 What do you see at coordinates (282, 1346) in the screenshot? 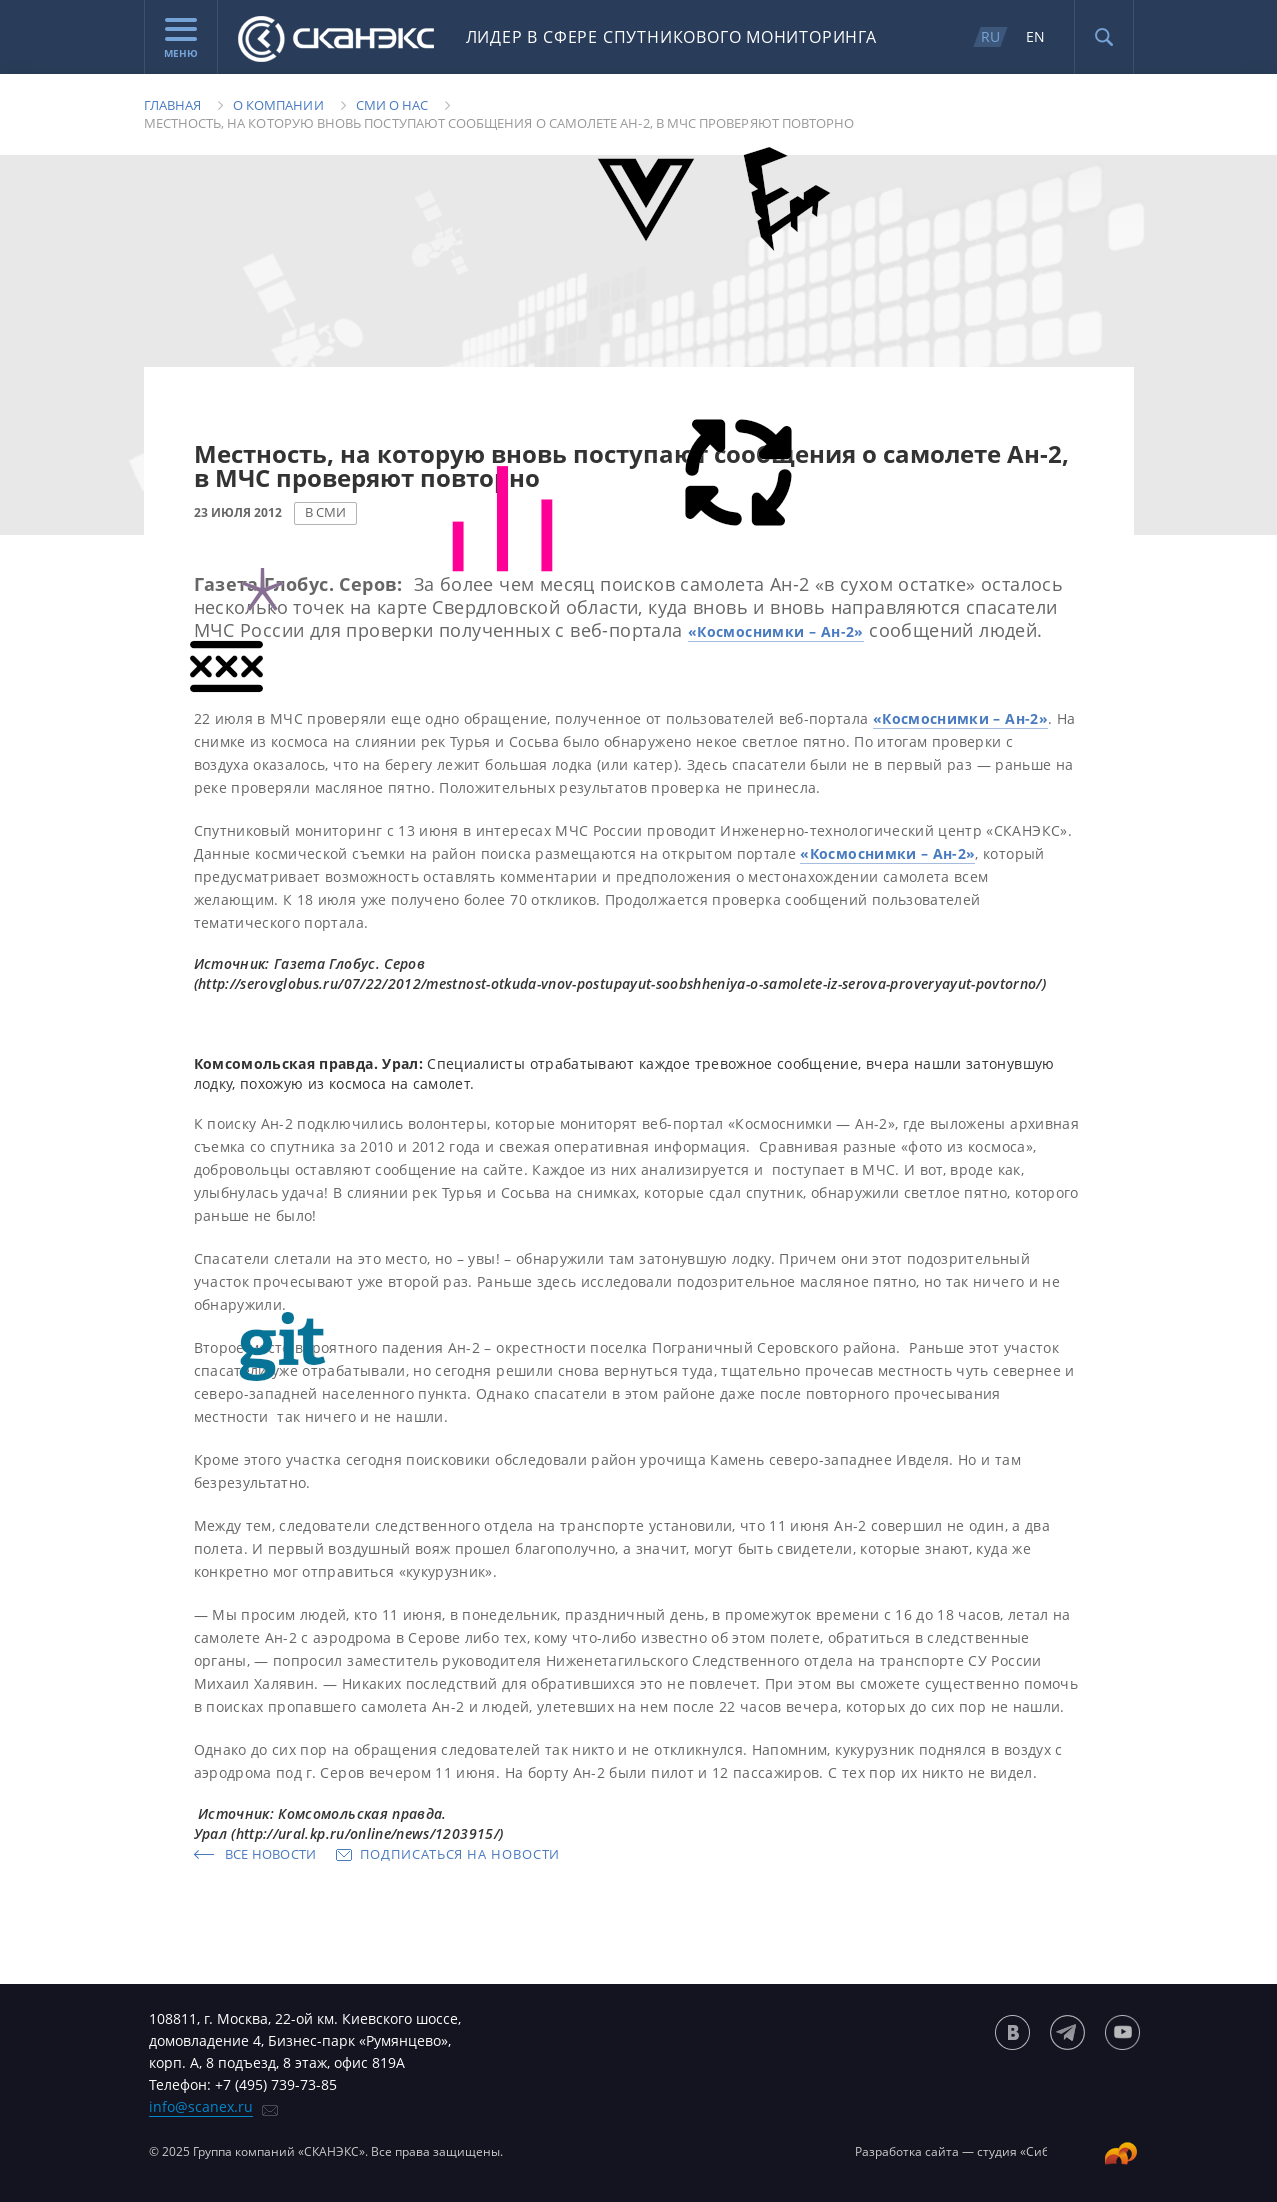
I see `git version control system logo` at bounding box center [282, 1346].